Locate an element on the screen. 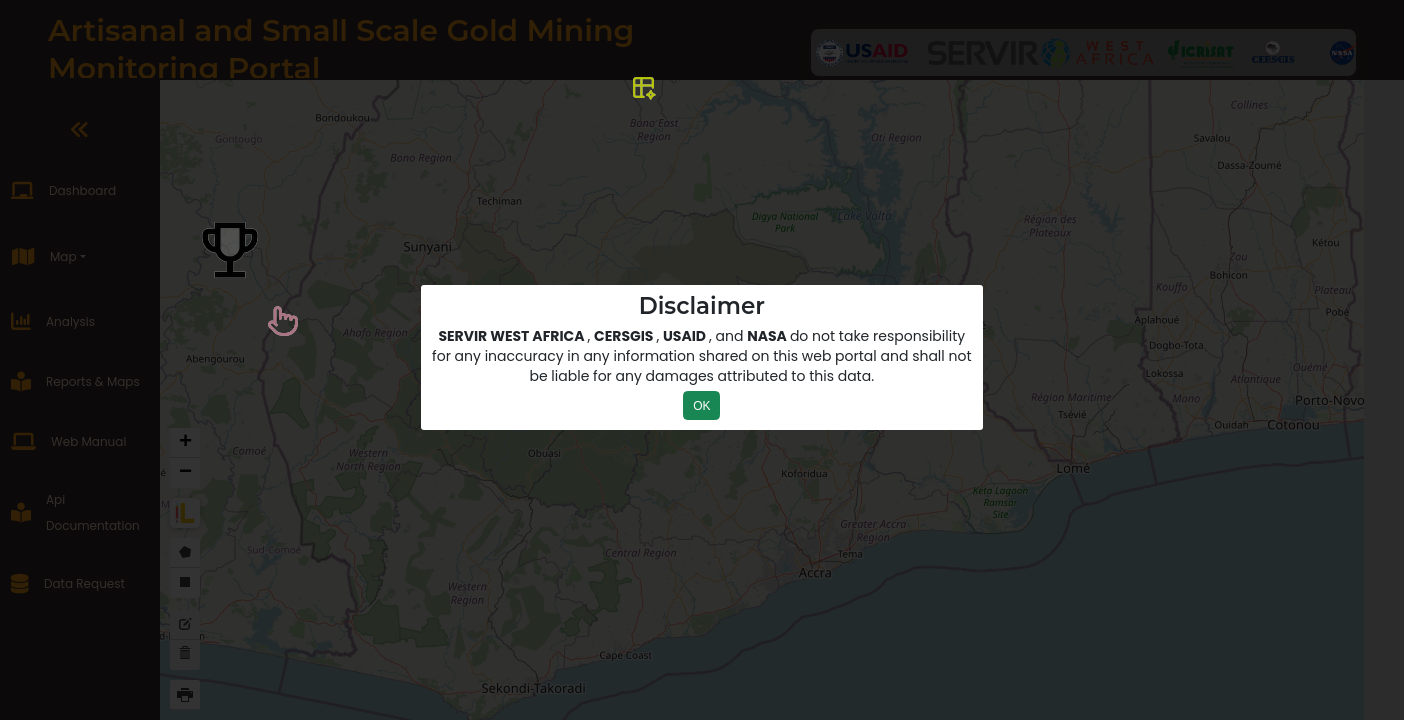 The image size is (1404, 720). tap or click to select an item is located at coordinates (283, 321).